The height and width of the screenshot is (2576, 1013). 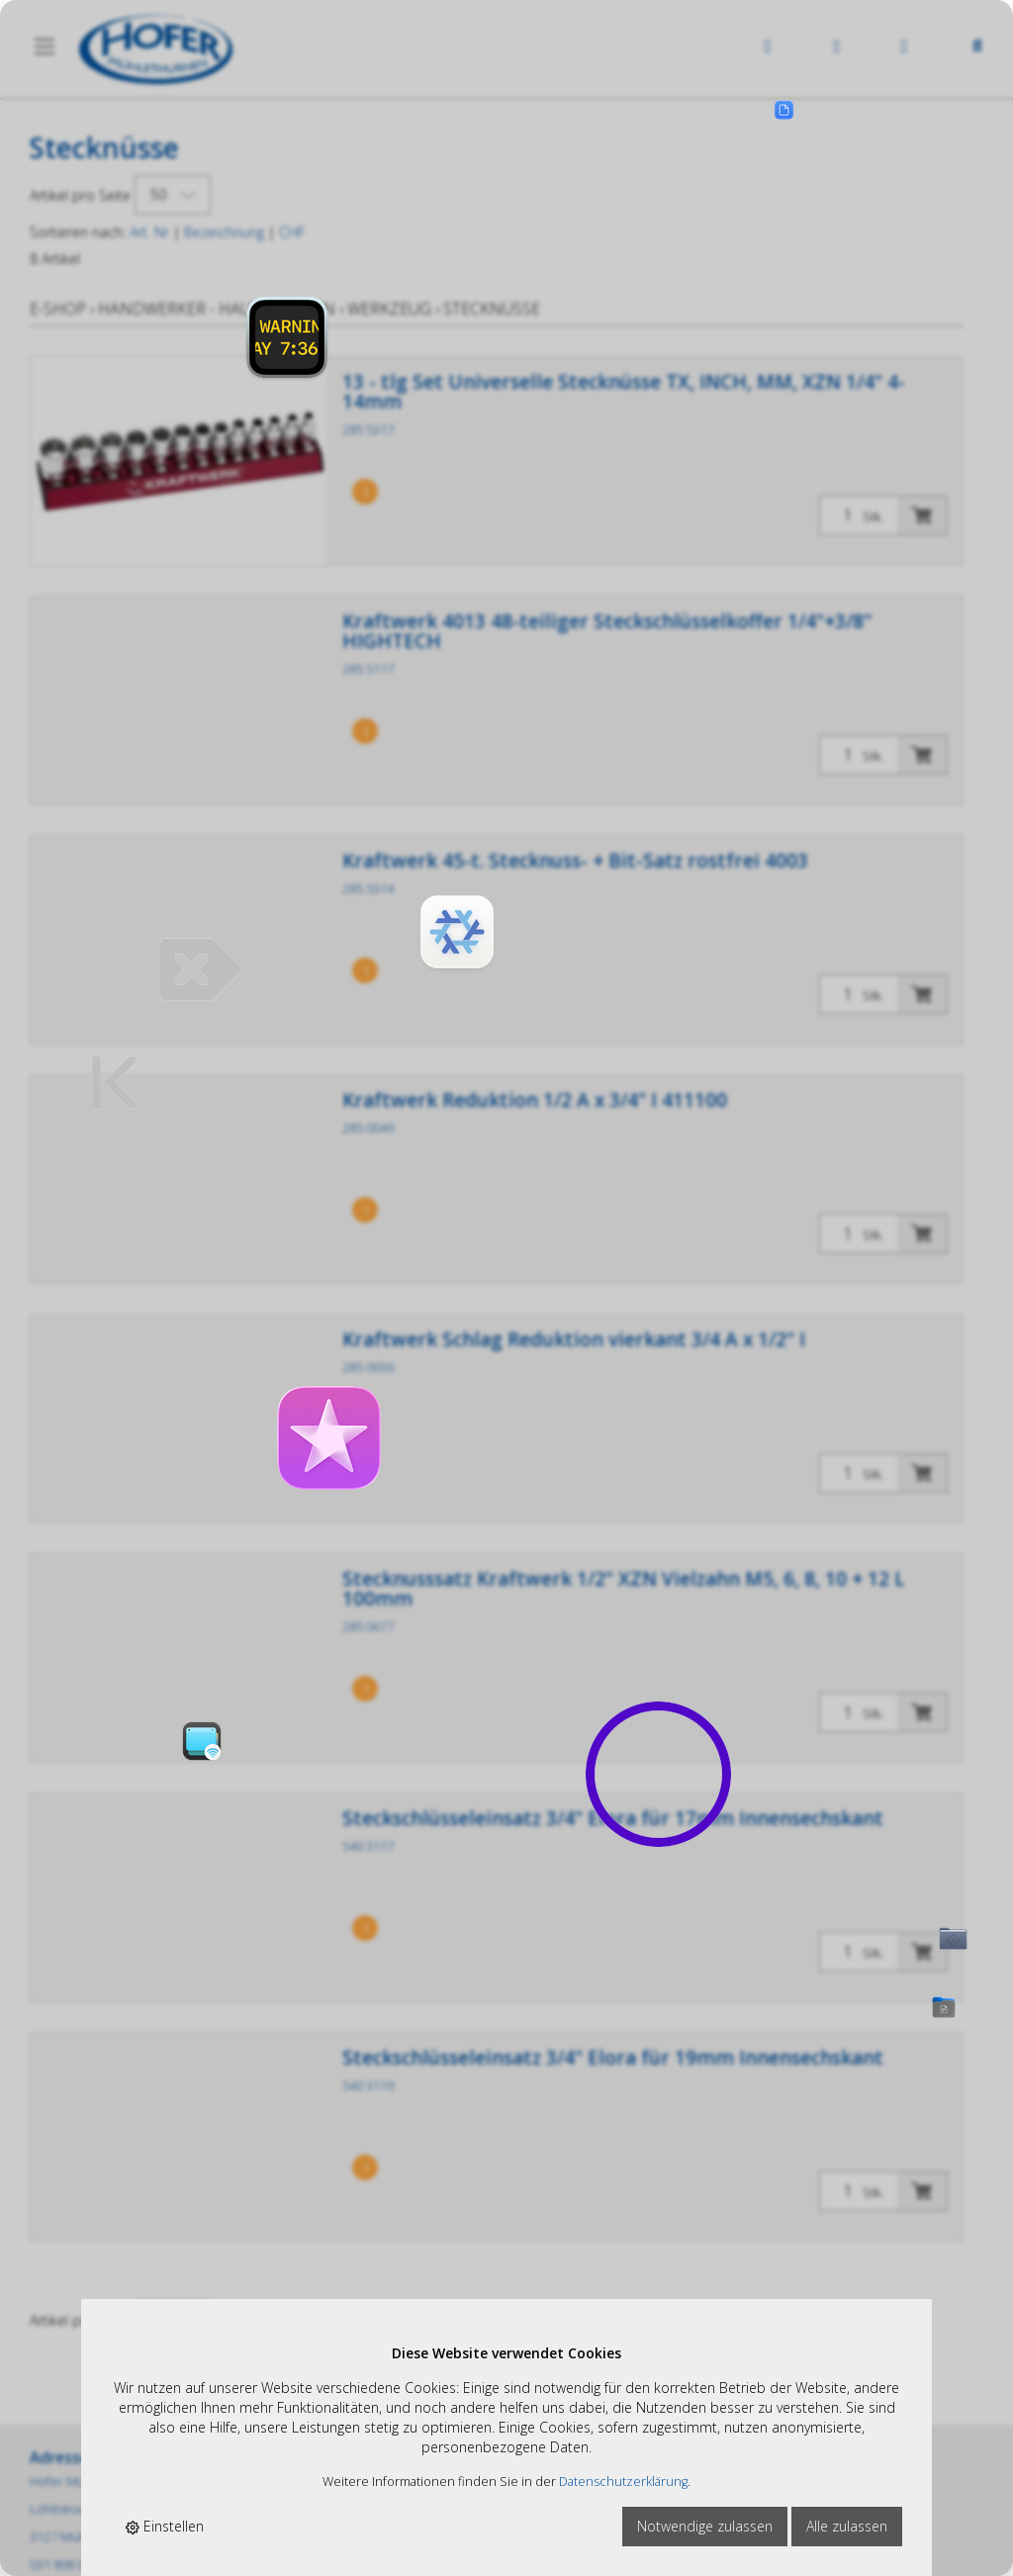 I want to click on open the nix package manager, so click(x=457, y=932).